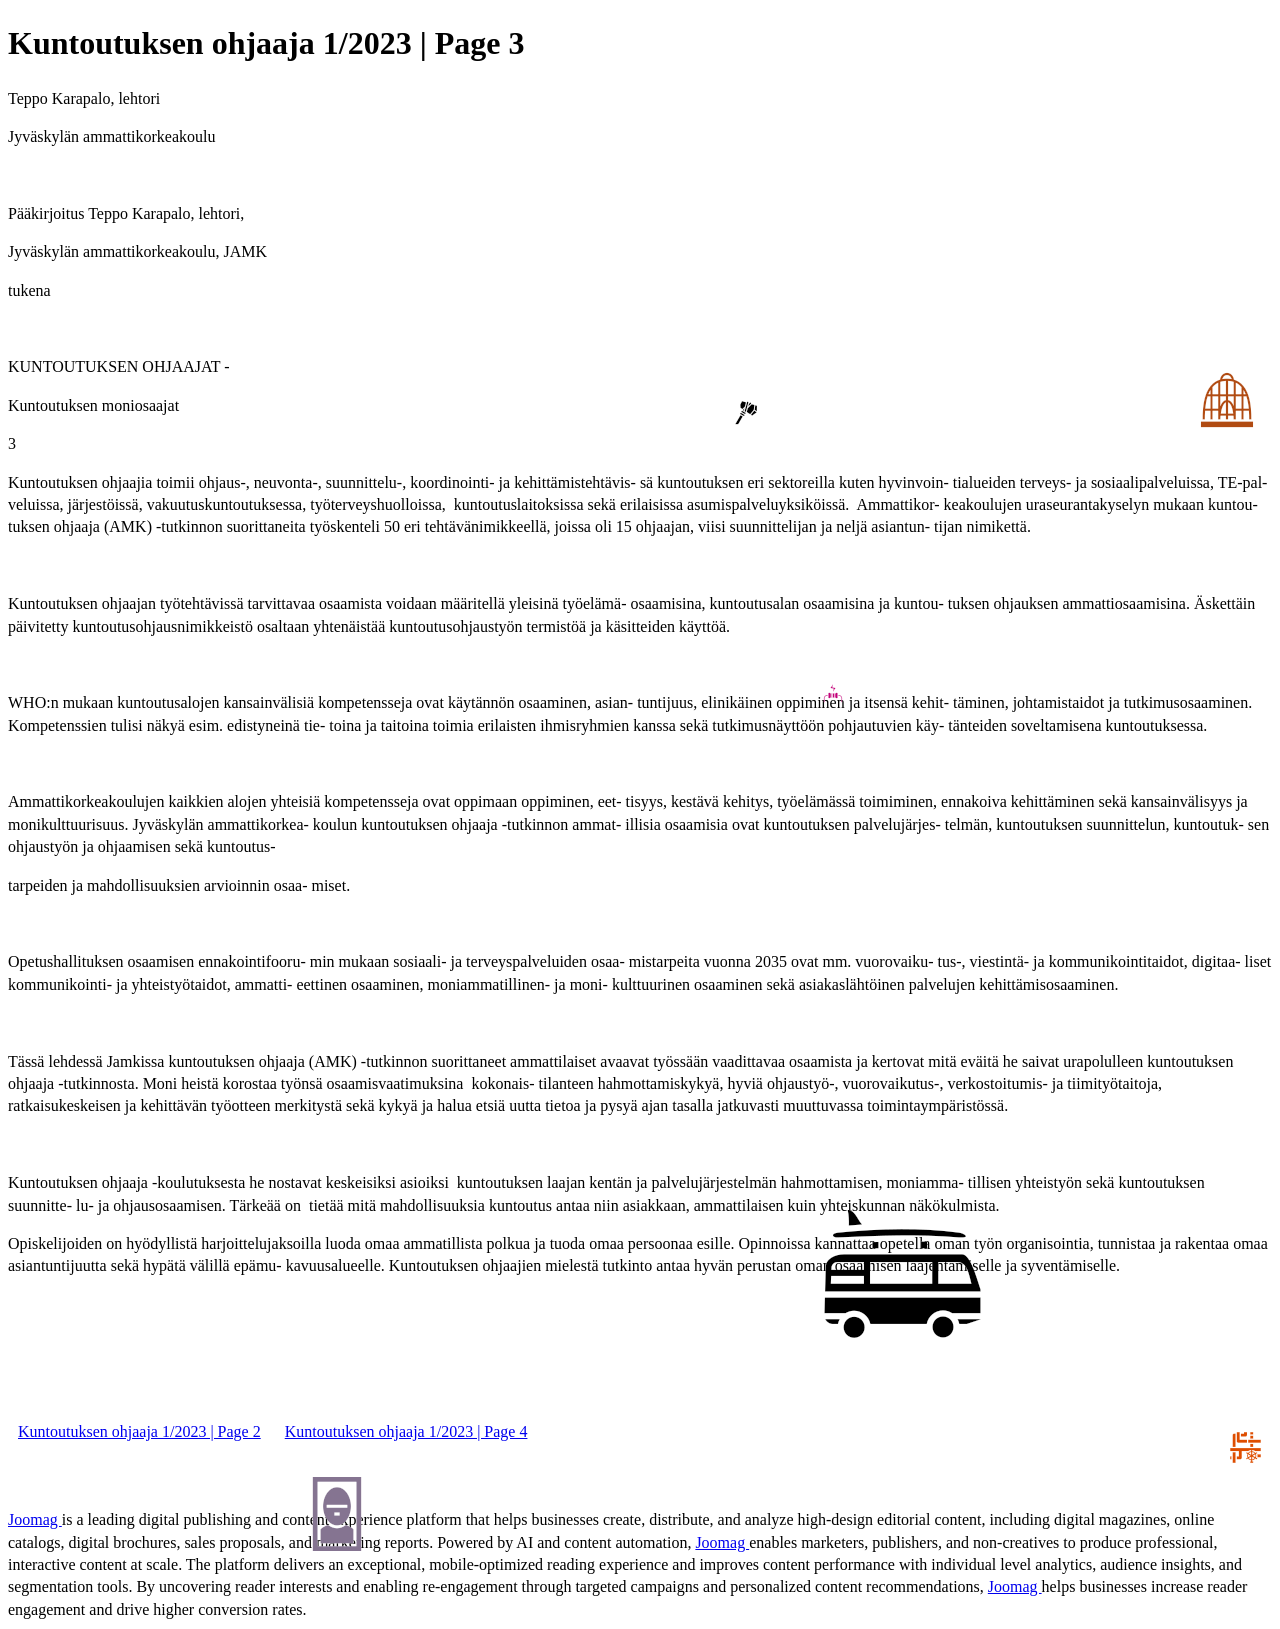 The image size is (1280, 1629). Describe the element at coordinates (1227, 400) in the screenshot. I see `bird cage item or decoration in a game inventory` at that location.